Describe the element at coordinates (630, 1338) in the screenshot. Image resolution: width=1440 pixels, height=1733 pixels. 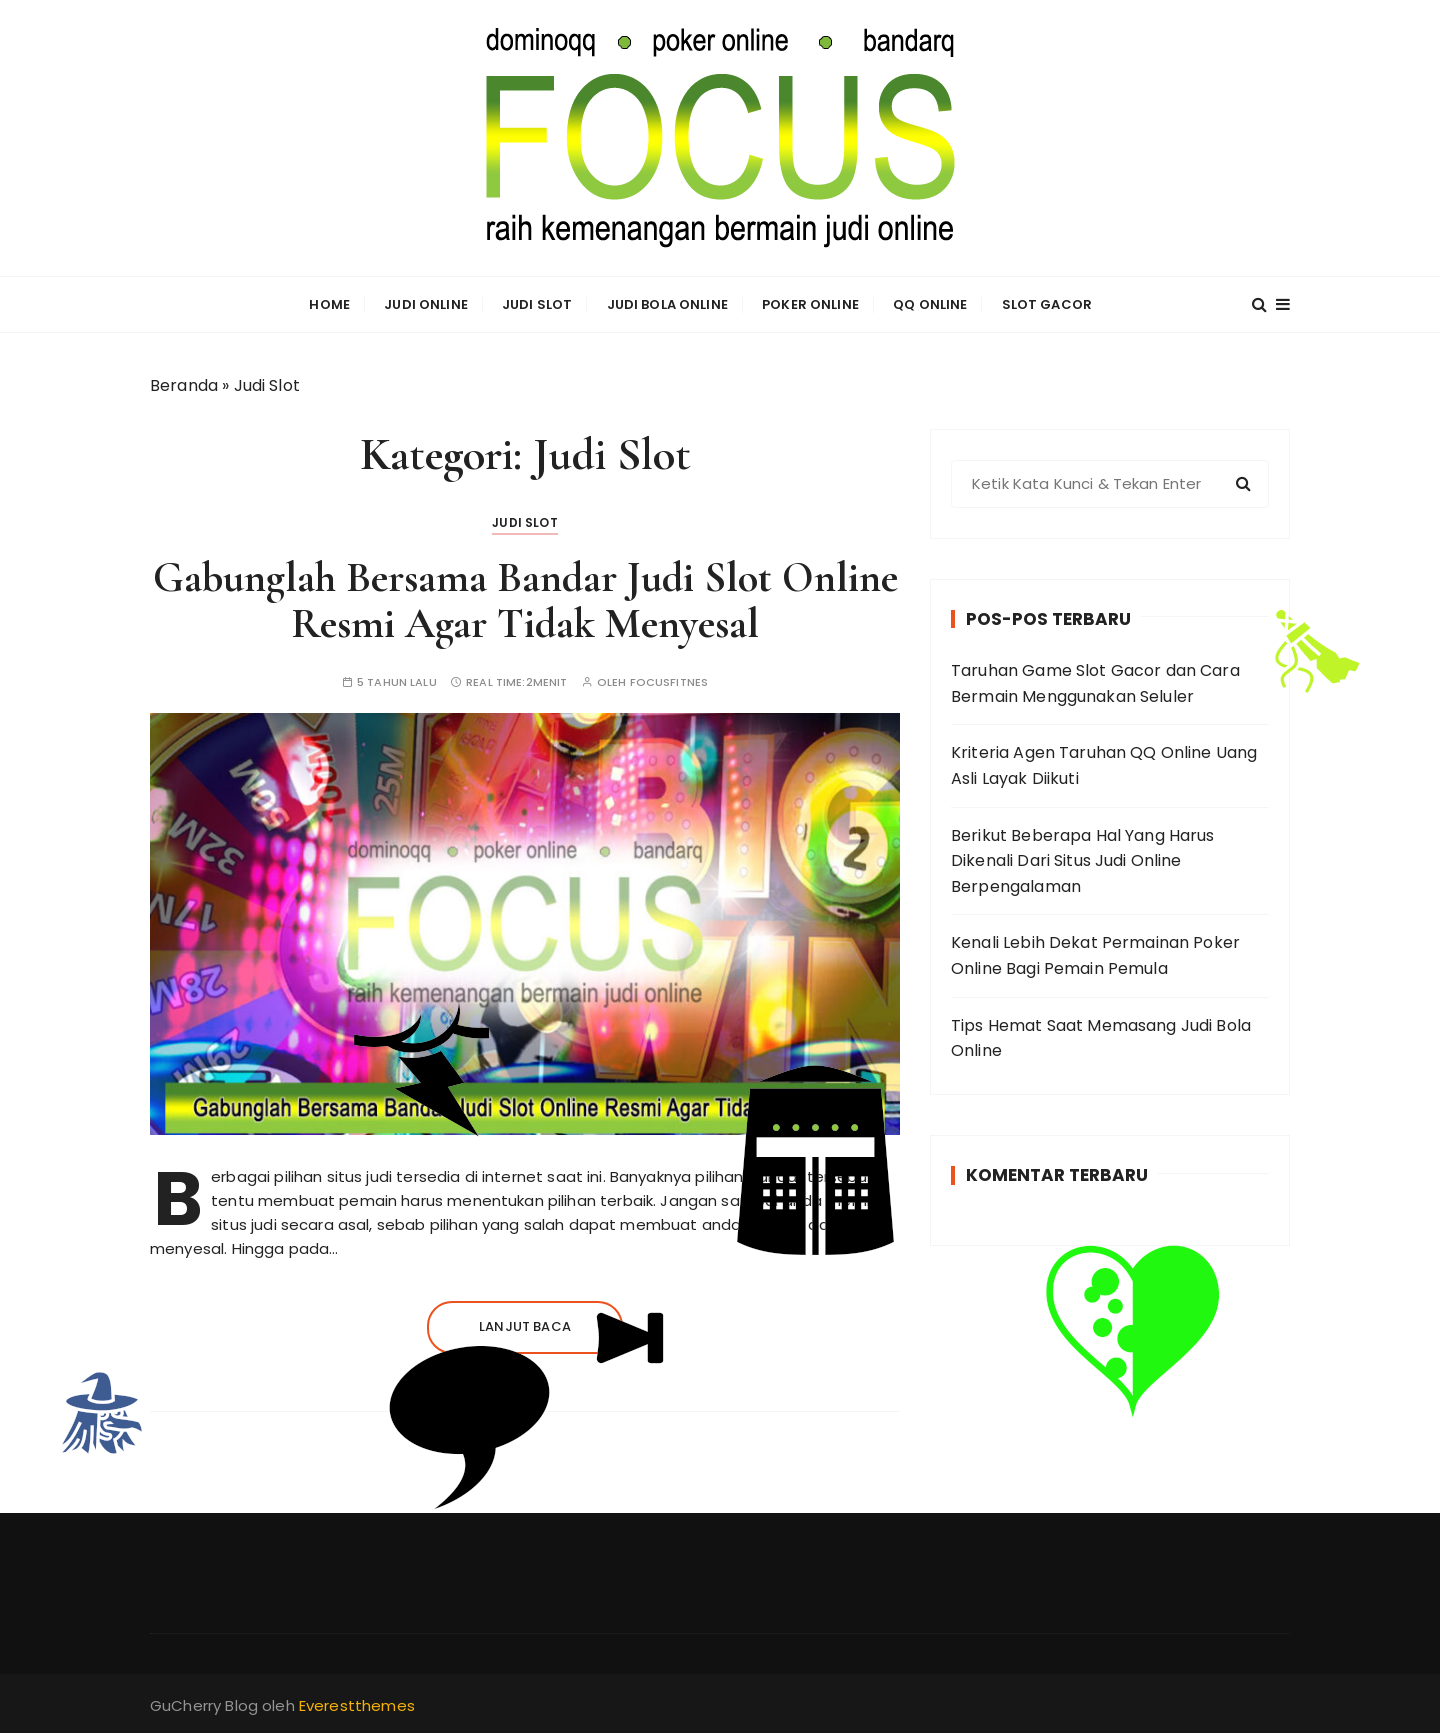
I see `skip to next track or media` at that location.